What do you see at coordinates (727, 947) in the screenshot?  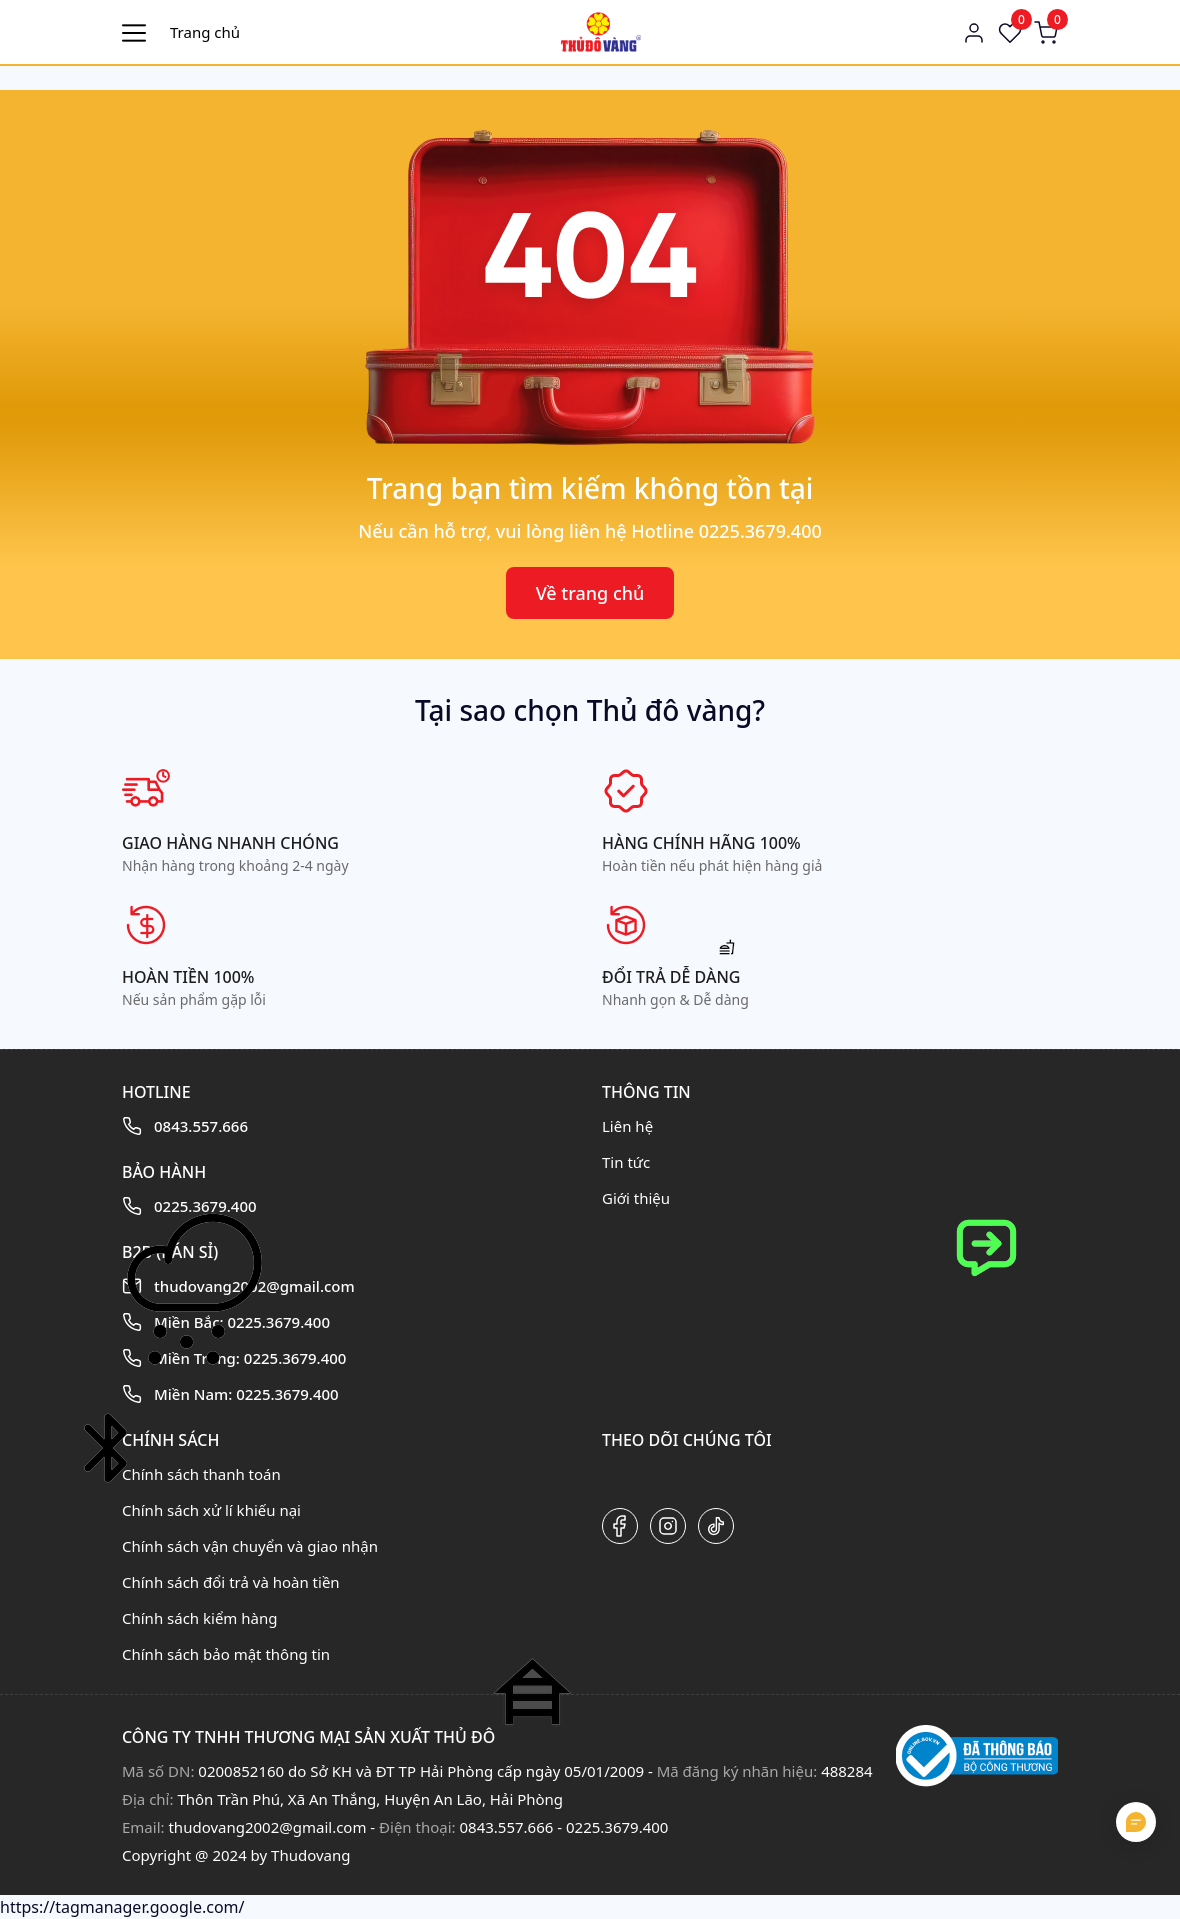 I see `find nearby fast food restaurants` at bounding box center [727, 947].